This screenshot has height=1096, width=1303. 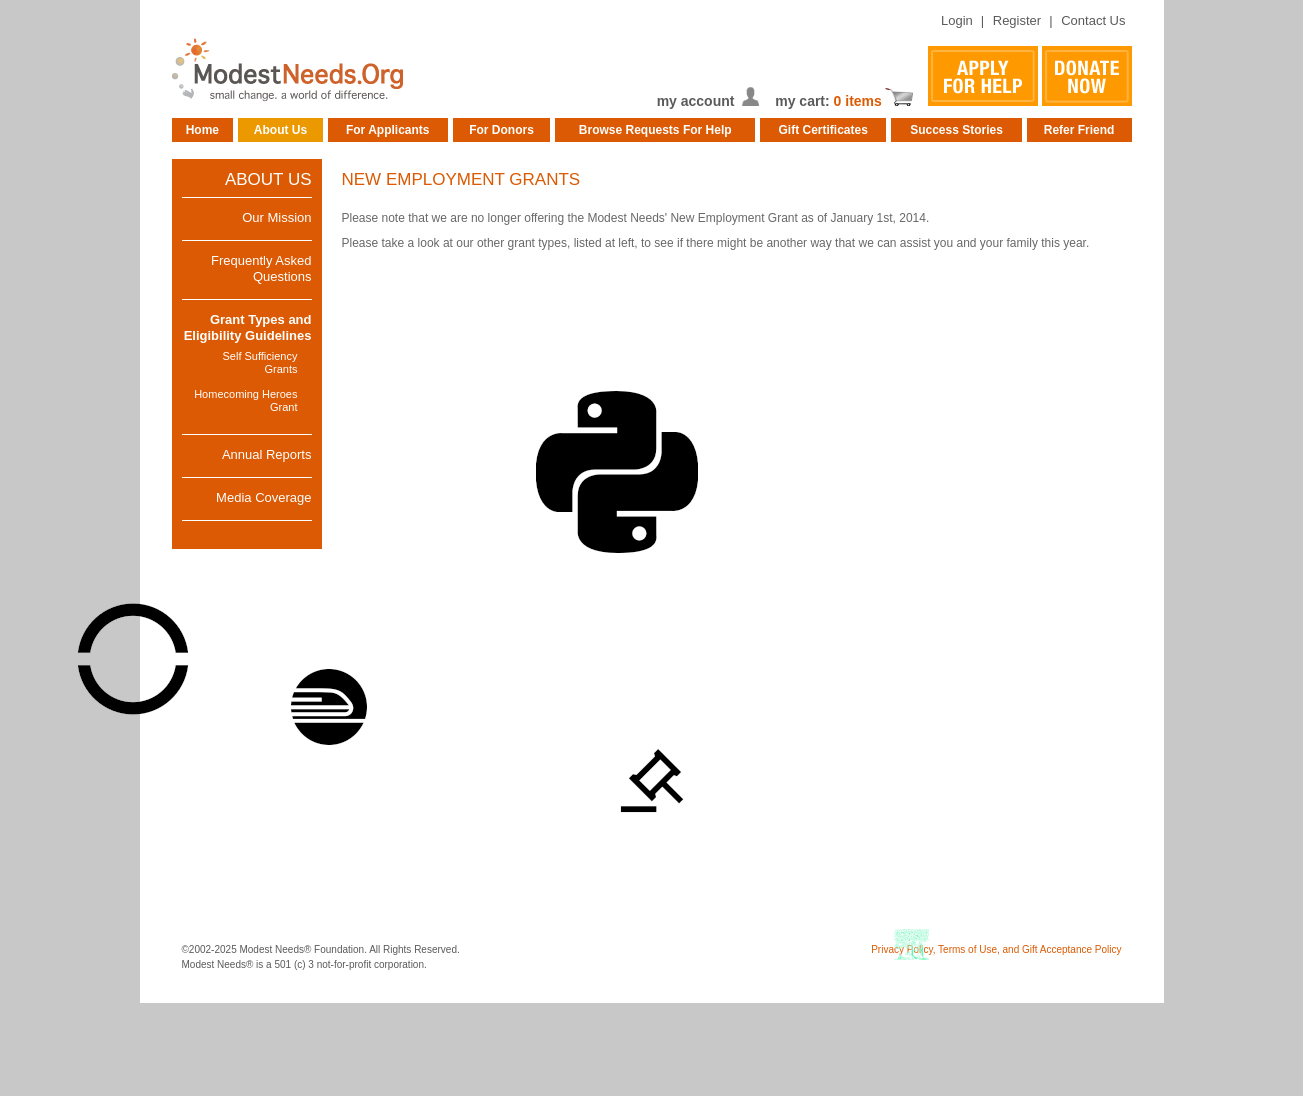 I want to click on visit elsevier's academic publishing website, so click(x=911, y=944).